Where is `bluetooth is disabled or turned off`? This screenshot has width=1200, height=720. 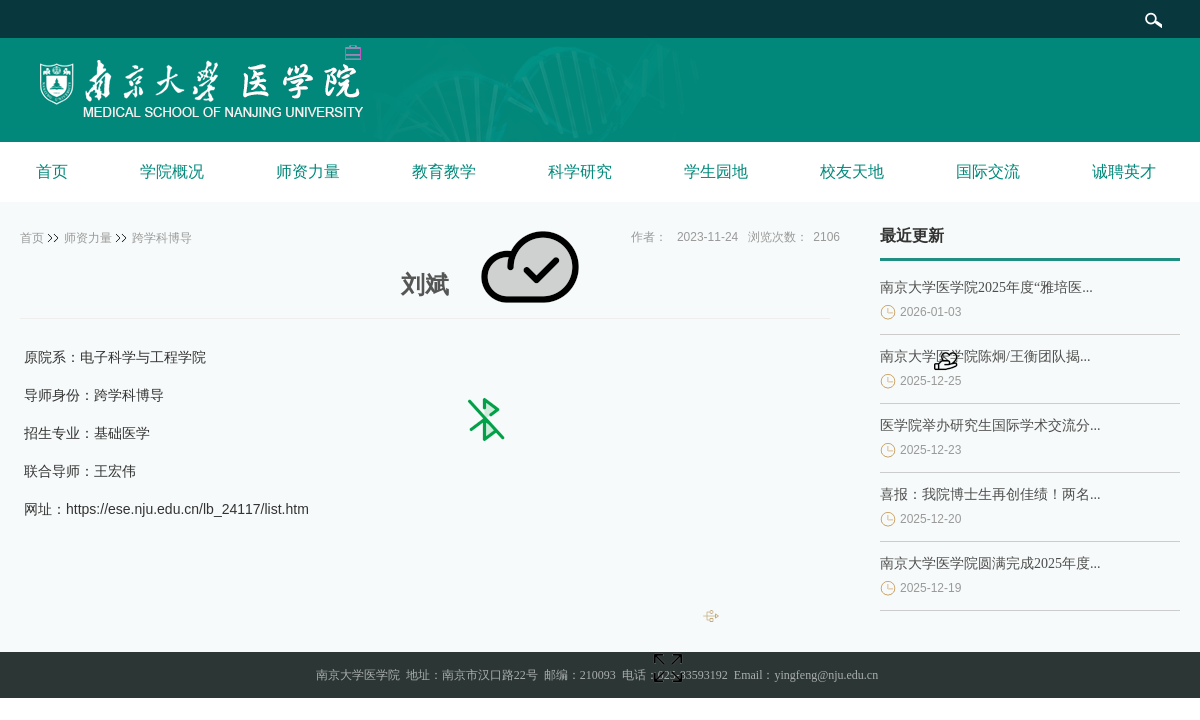
bluetooth is disabled or turned off is located at coordinates (484, 419).